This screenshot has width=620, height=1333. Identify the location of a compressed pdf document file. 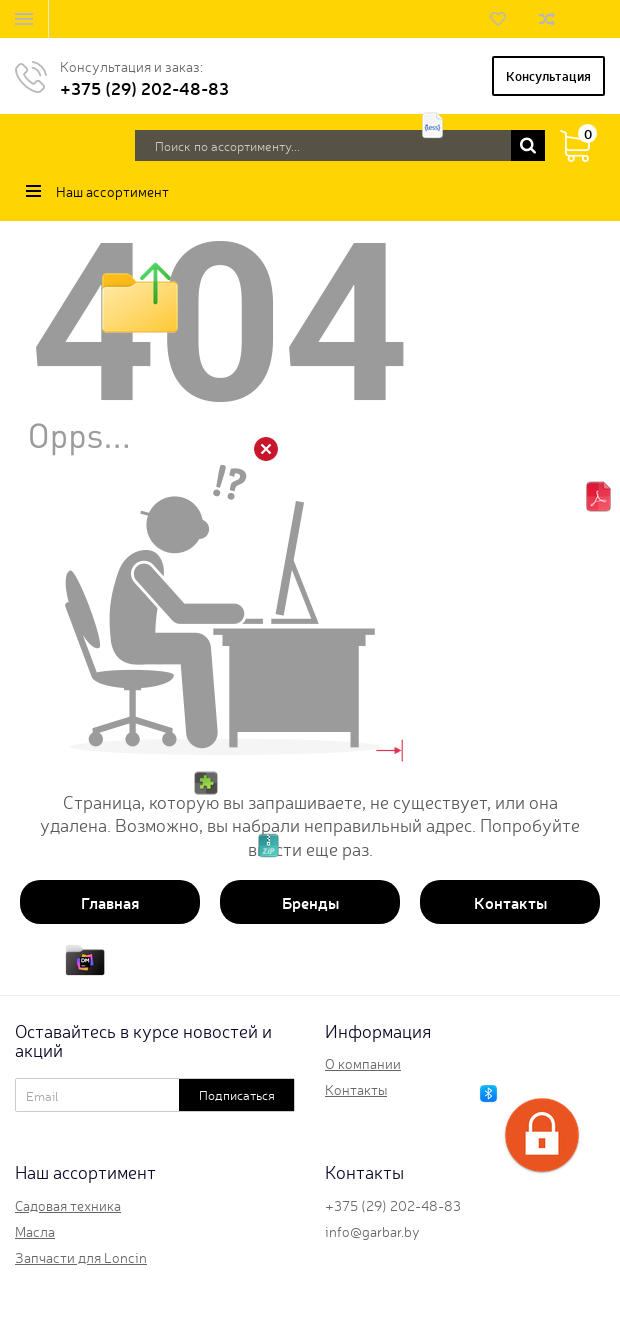
(598, 496).